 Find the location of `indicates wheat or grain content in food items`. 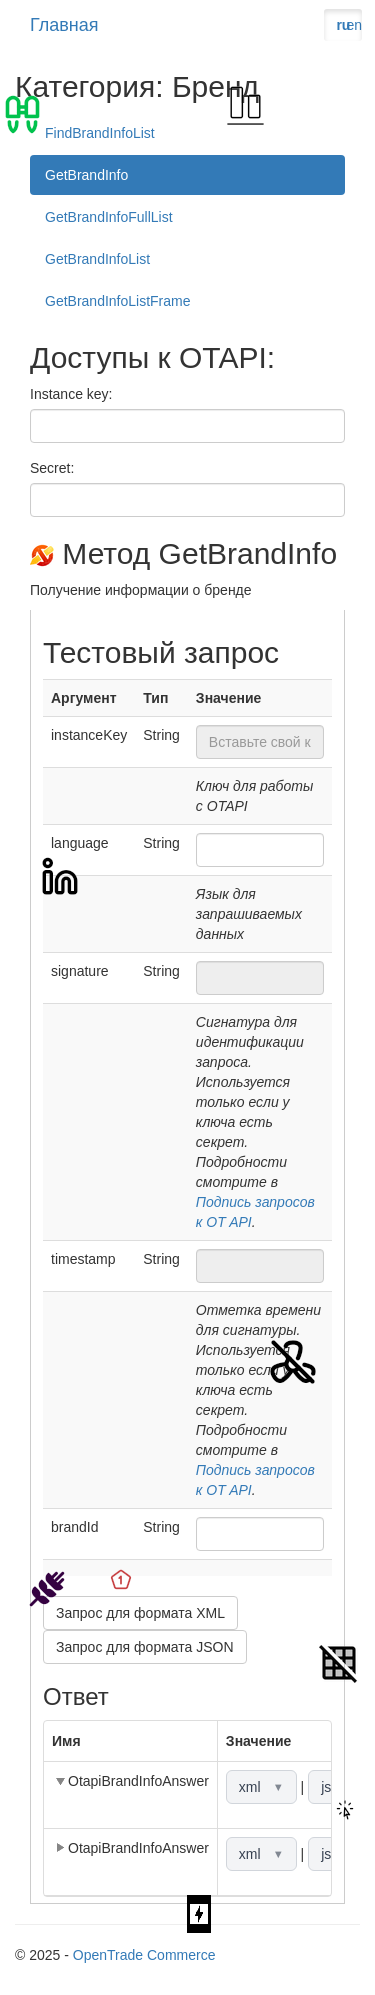

indicates wheat or grain content in food items is located at coordinates (48, 1588).